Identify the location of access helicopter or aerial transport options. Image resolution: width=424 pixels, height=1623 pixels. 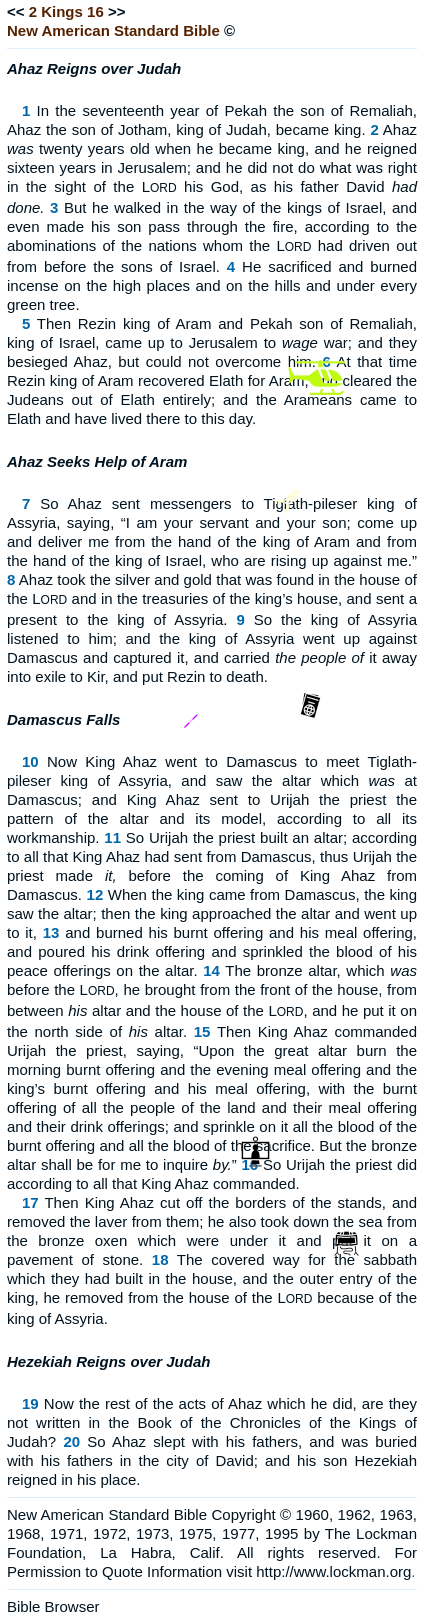
(316, 377).